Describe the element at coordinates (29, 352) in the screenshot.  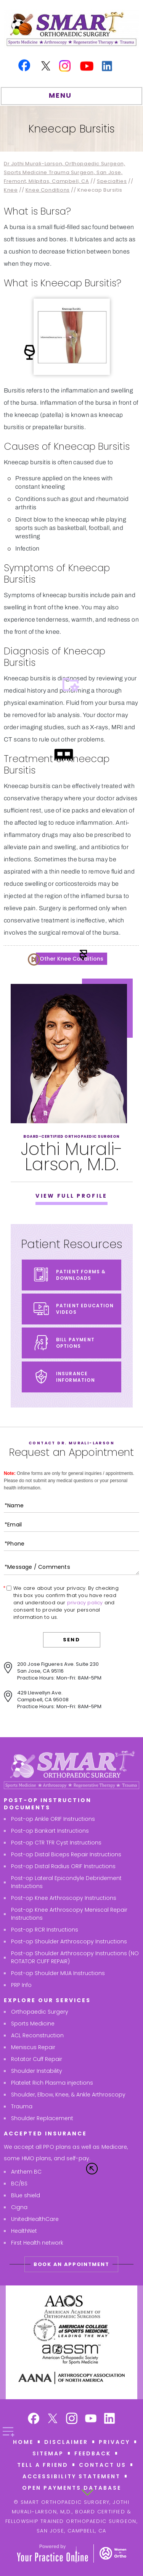
I see `browse wine selection or menu` at that location.